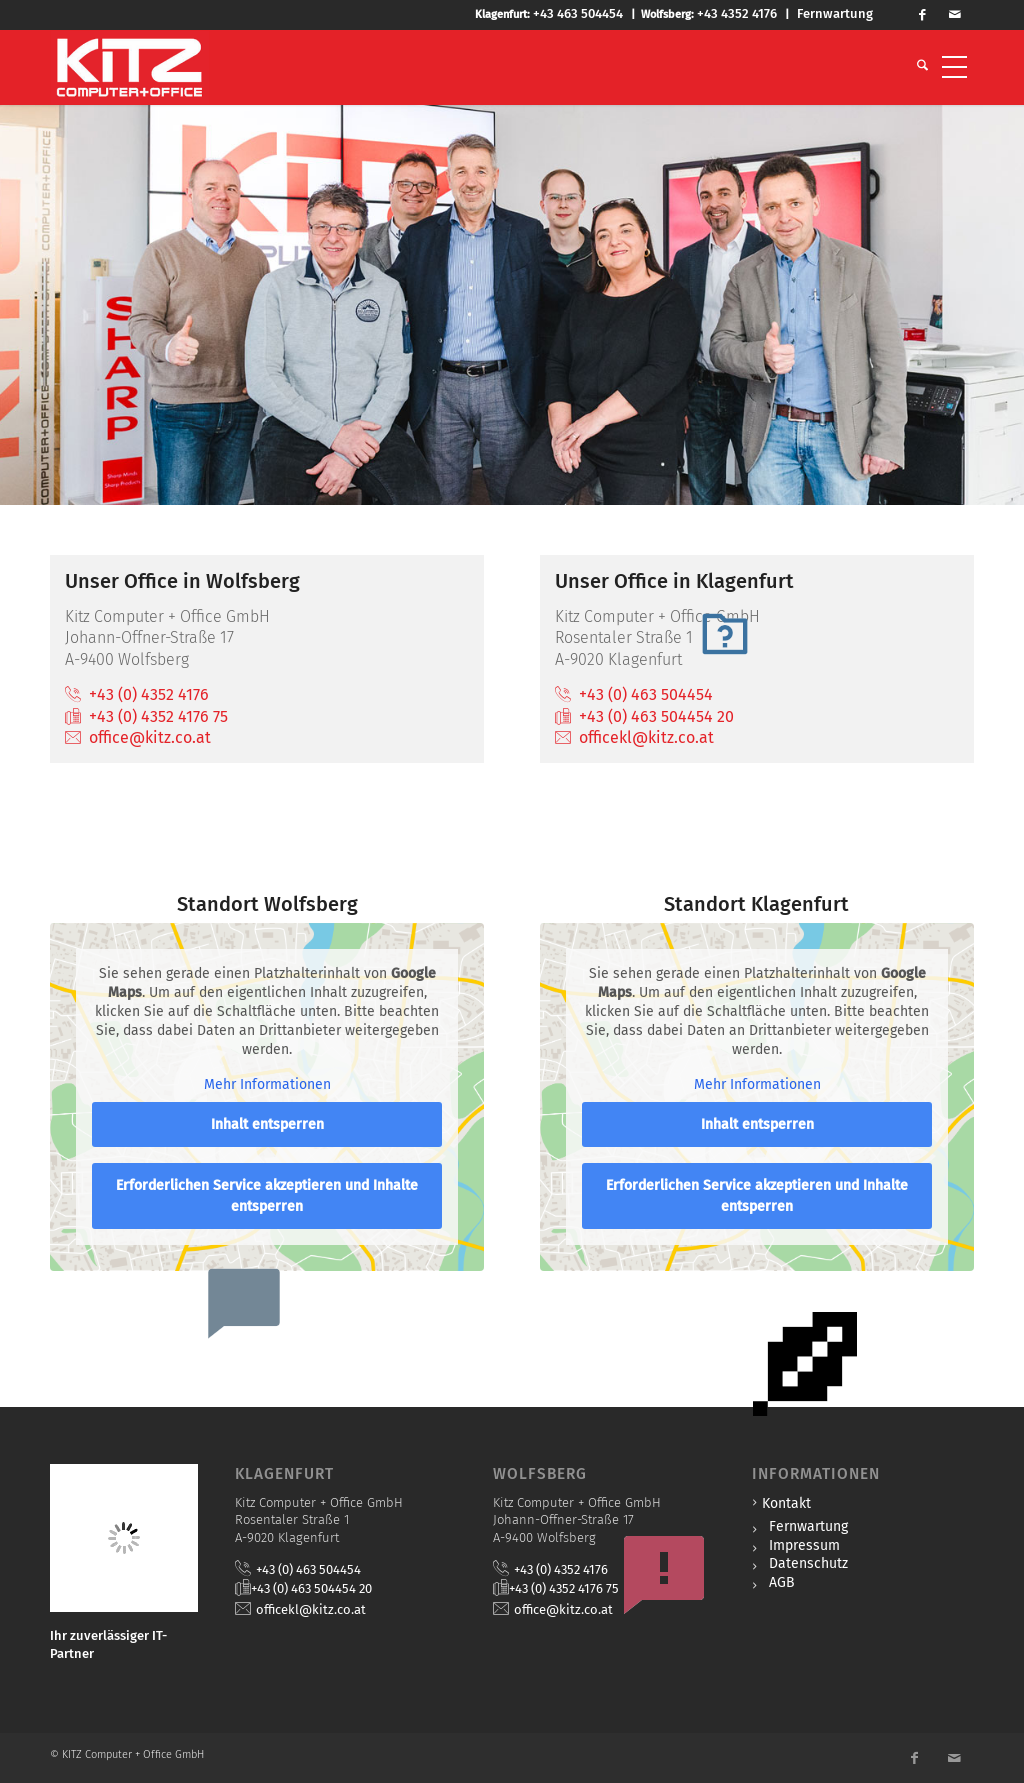 This screenshot has height=1783, width=1024. I want to click on submit feedback or report an issue, so click(664, 1572).